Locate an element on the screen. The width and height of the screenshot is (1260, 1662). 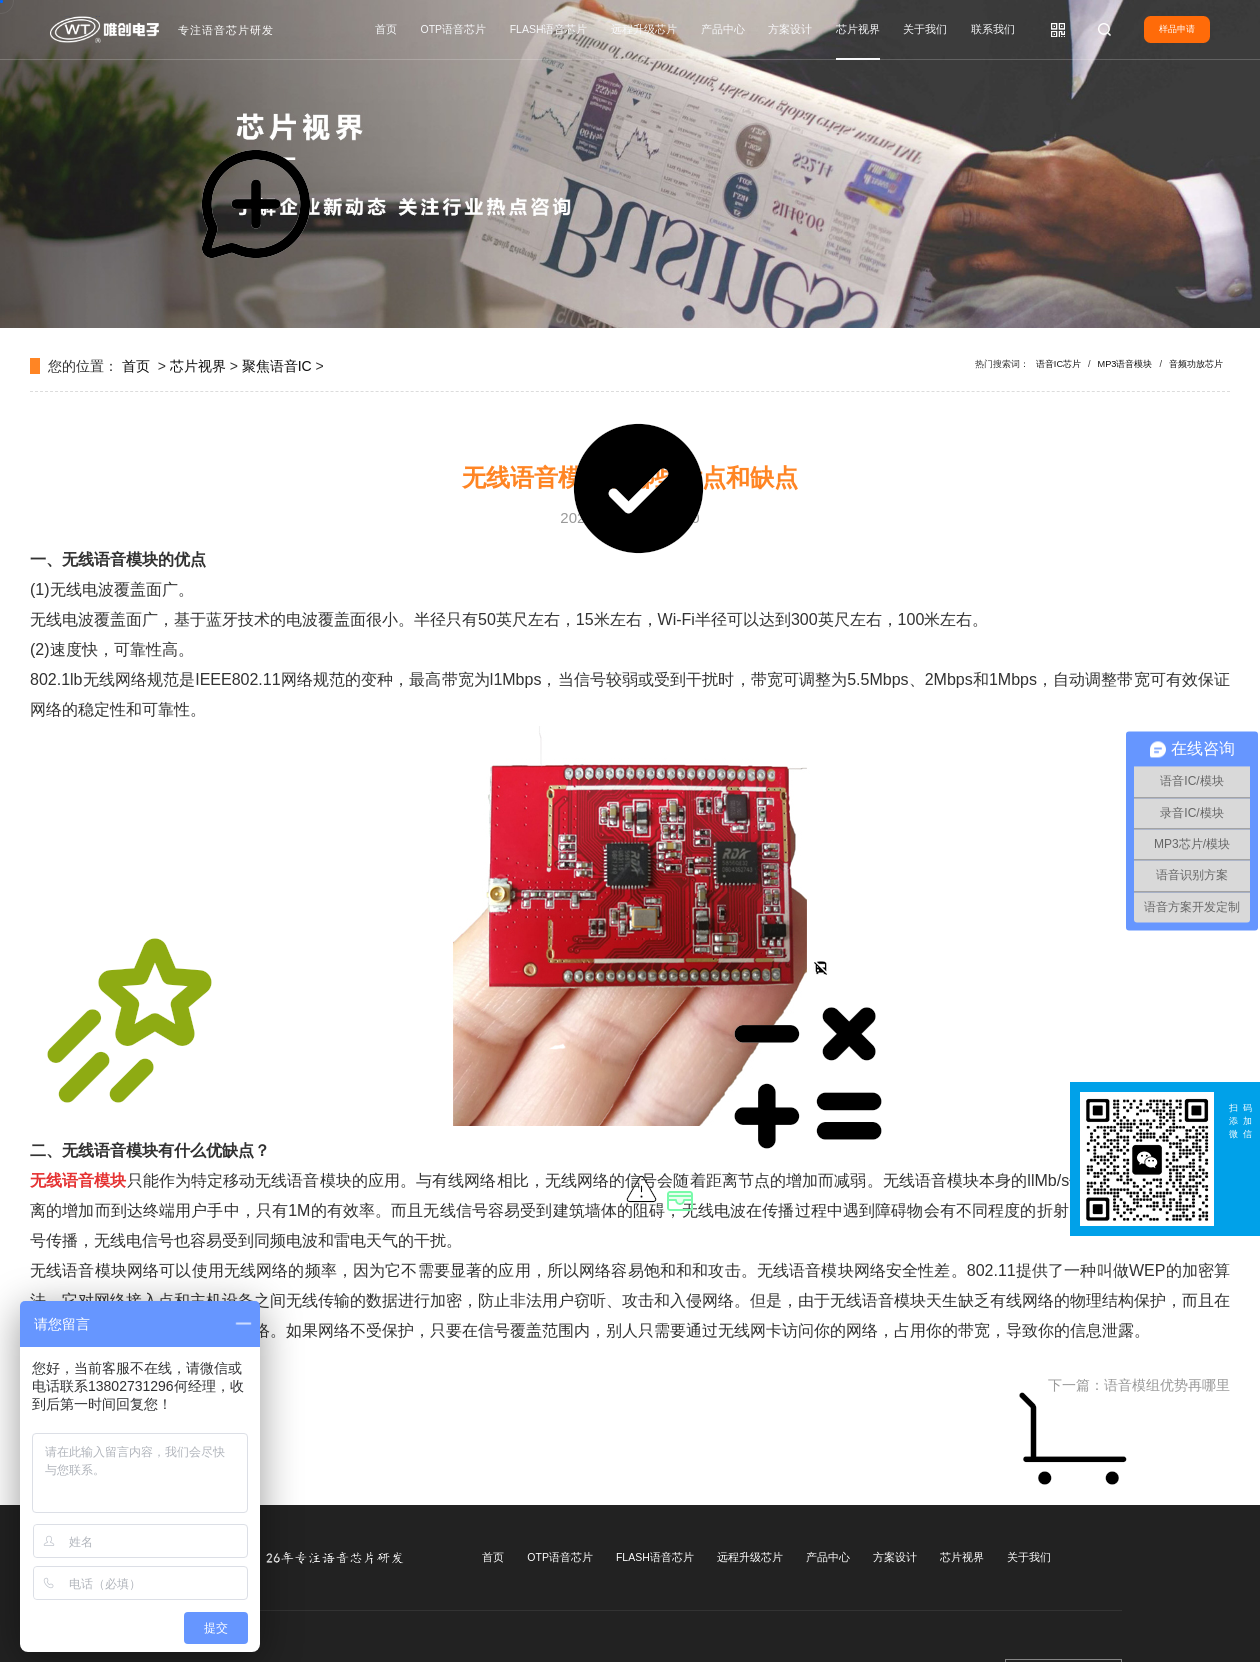
indicates a completed or successful action is located at coordinates (638, 488).